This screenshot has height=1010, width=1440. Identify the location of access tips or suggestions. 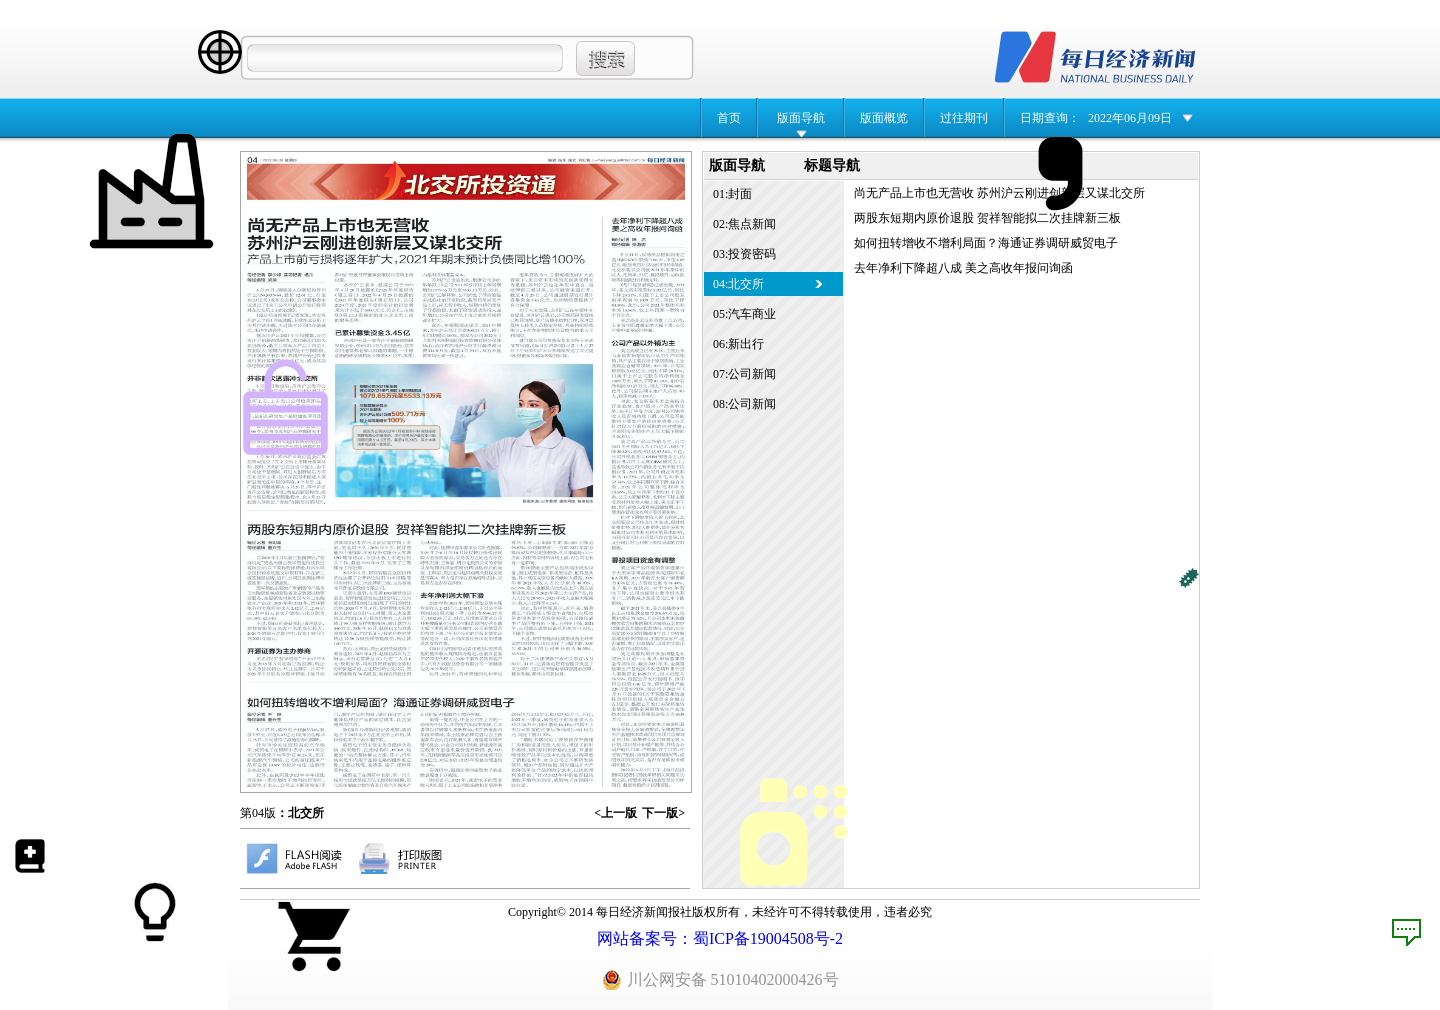
(155, 912).